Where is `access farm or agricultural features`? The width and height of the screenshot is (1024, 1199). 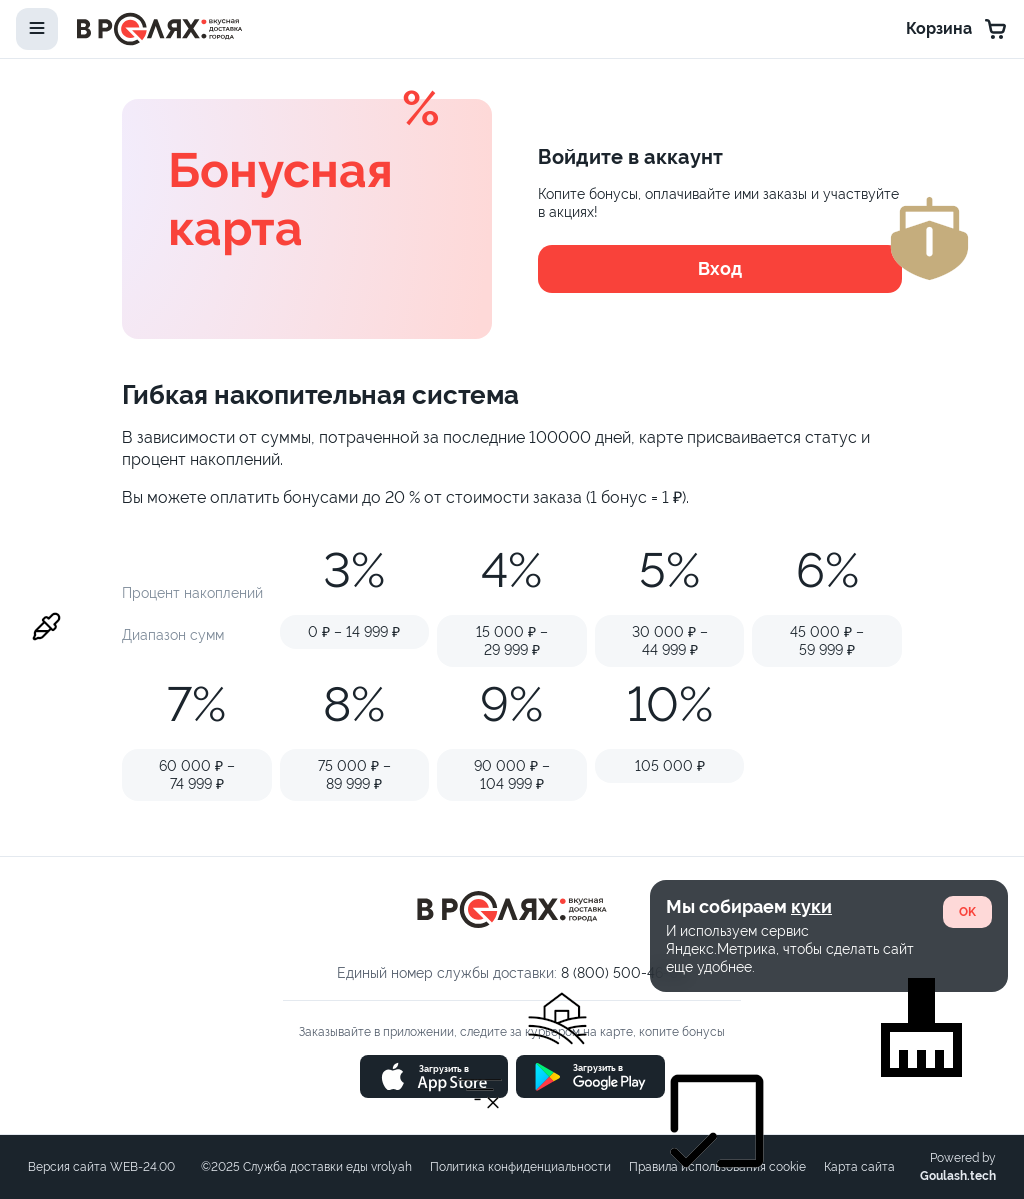 access farm or agricultural features is located at coordinates (557, 1019).